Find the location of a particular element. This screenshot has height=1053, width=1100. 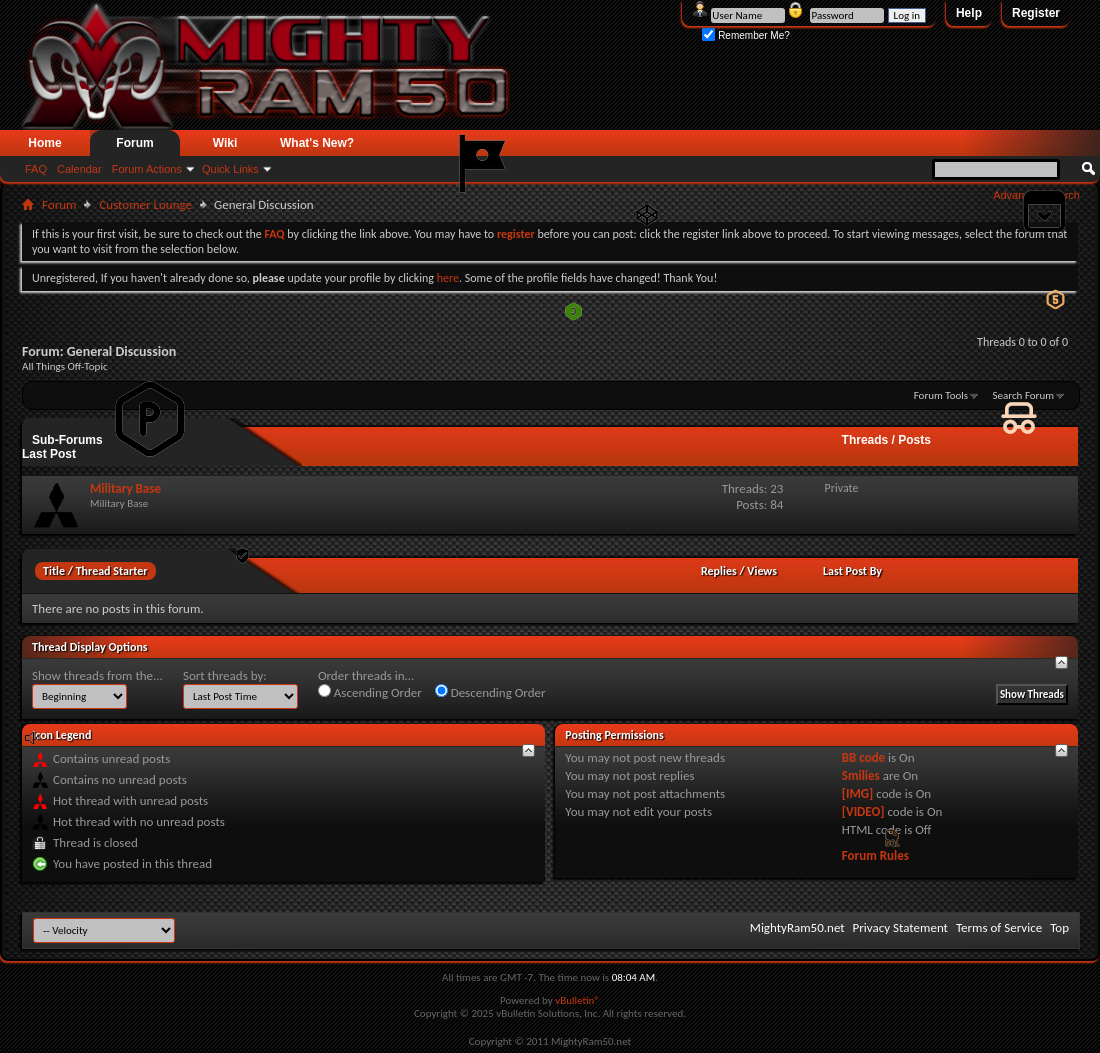

enable incognito or private browsing mode is located at coordinates (1019, 418).